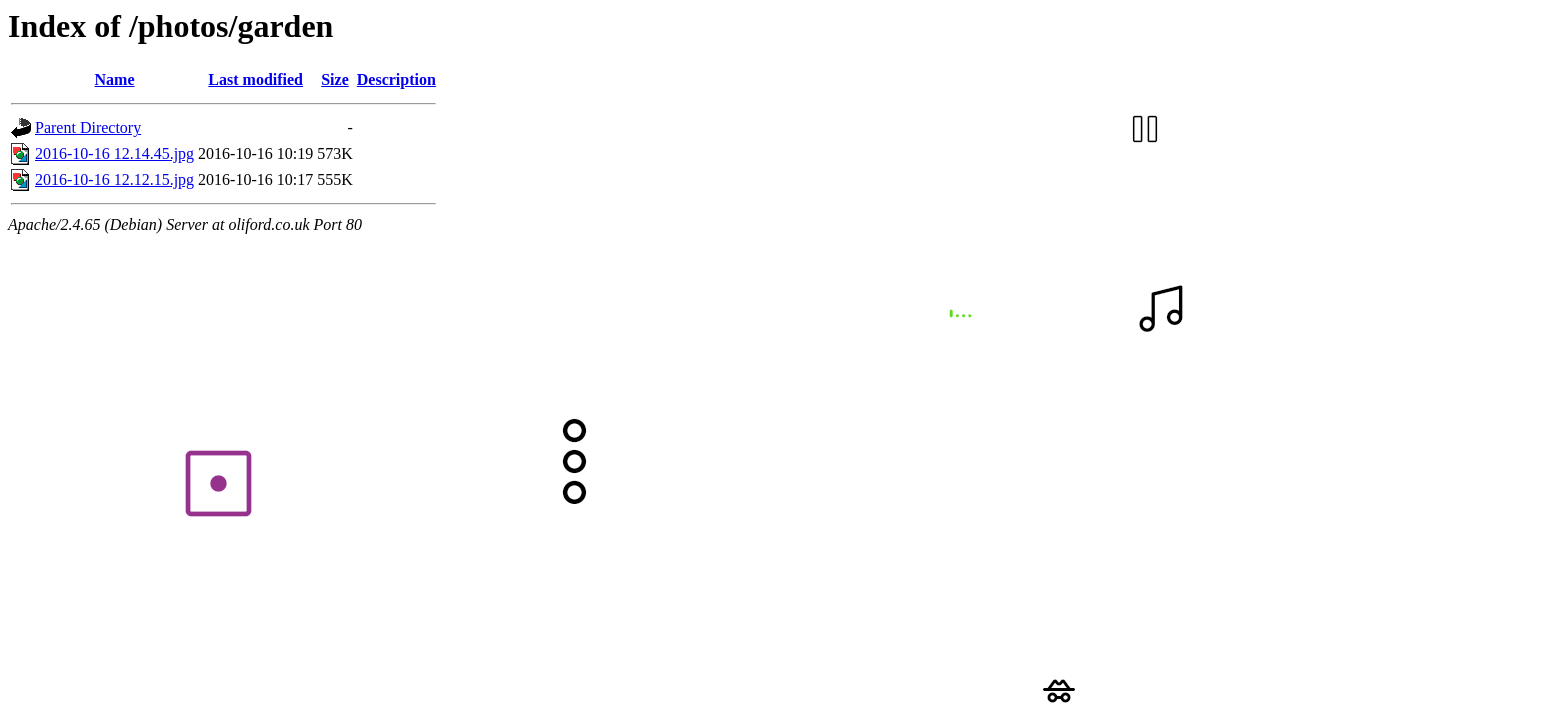 Image resolution: width=1568 pixels, height=720 pixels. What do you see at coordinates (960, 306) in the screenshot?
I see `indicates weak signal strength` at bounding box center [960, 306].